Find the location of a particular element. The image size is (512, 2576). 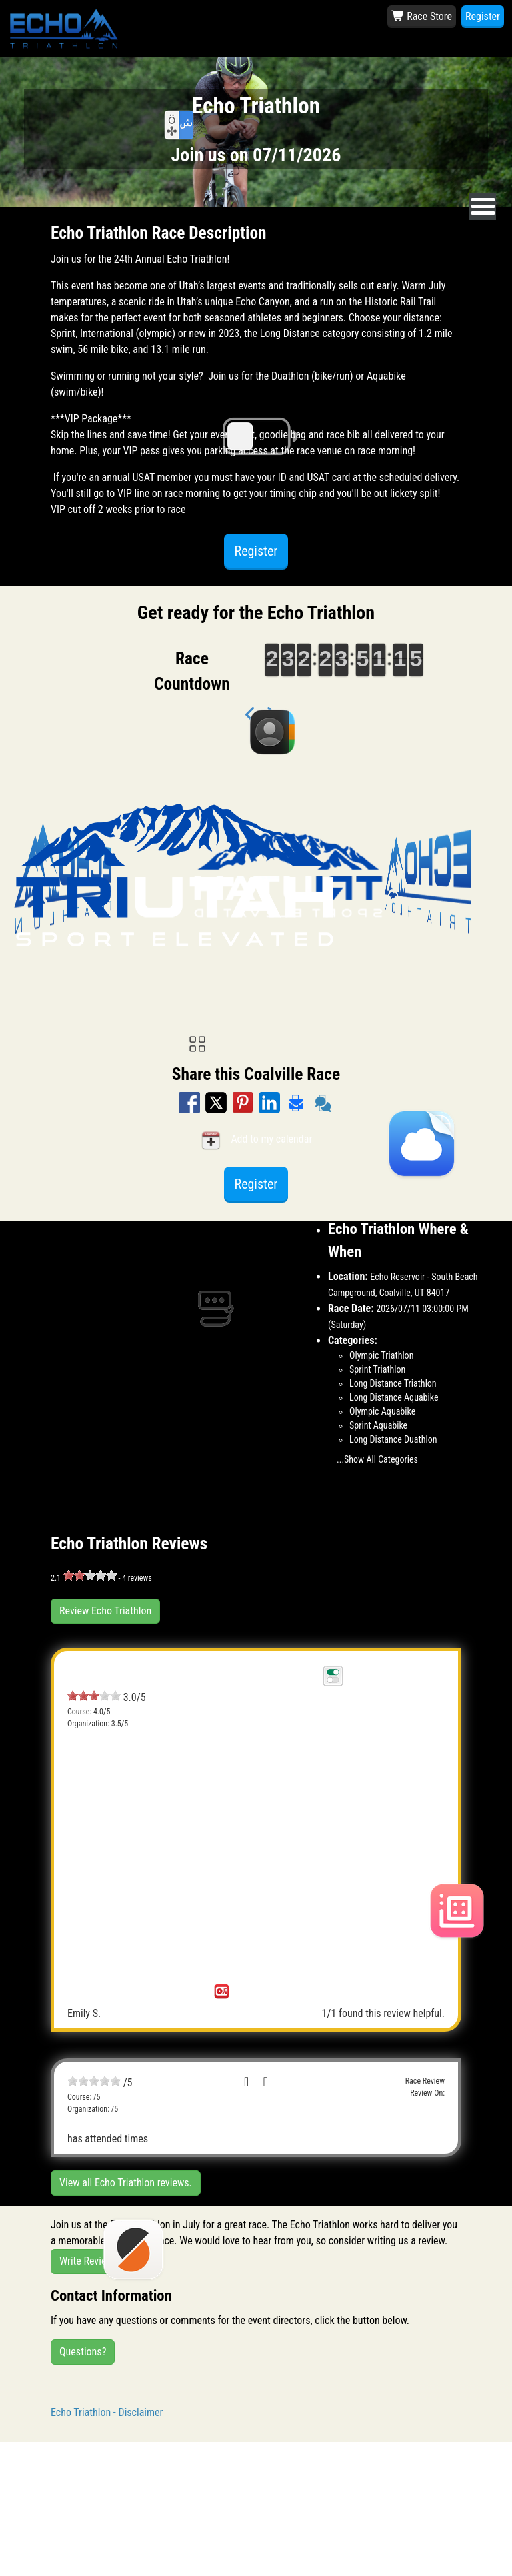

indicates battery level at 40% is located at coordinates (260, 436).